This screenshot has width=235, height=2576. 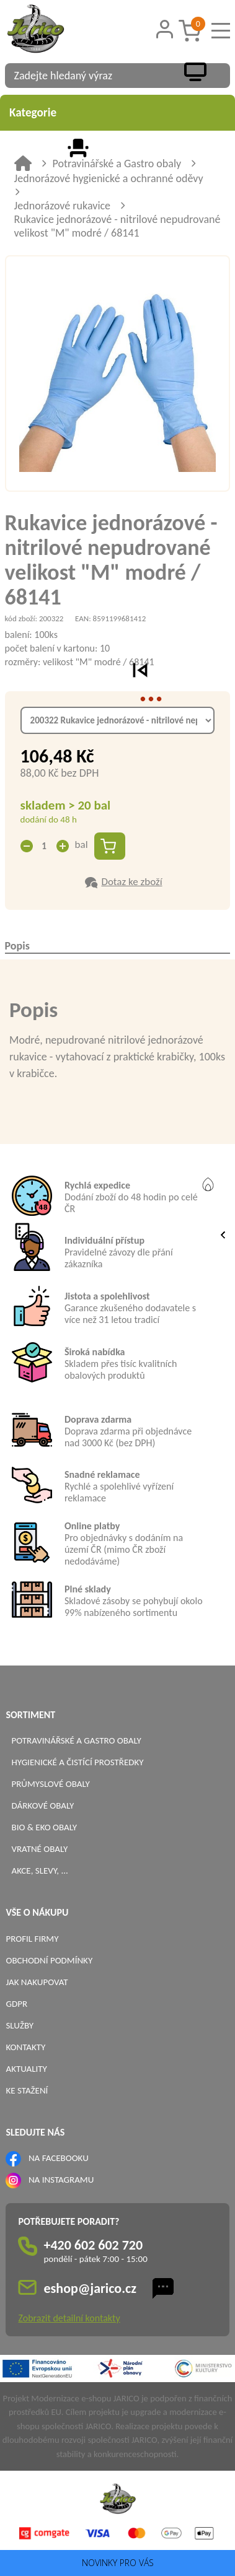 I want to click on reserve a seat for an event, so click(x=78, y=148).